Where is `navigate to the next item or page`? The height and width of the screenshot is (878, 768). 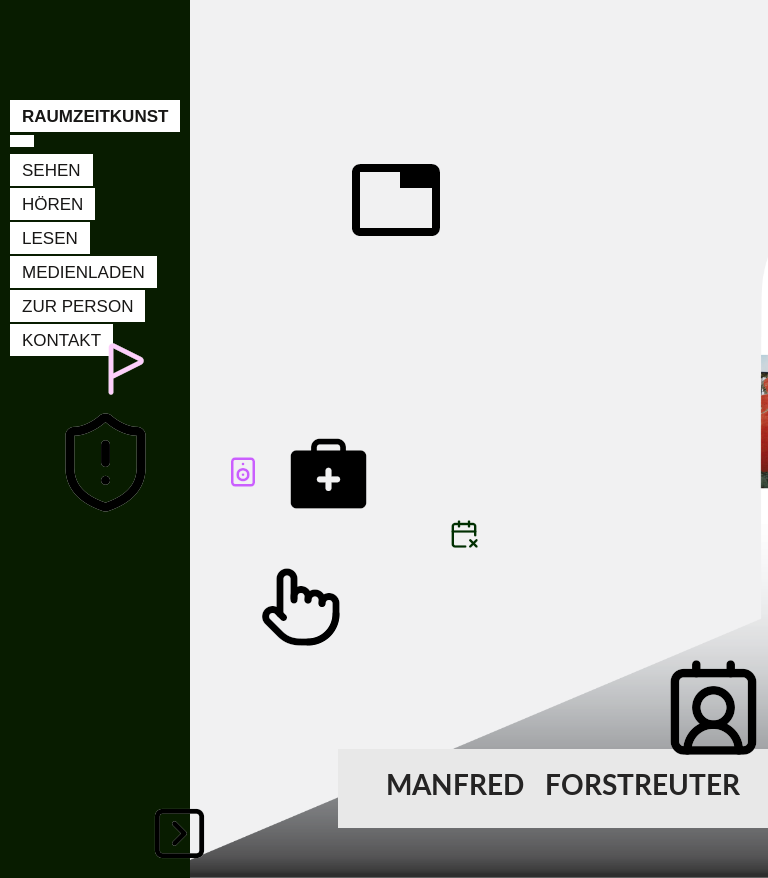 navigate to the next item or page is located at coordinates (179, 833).